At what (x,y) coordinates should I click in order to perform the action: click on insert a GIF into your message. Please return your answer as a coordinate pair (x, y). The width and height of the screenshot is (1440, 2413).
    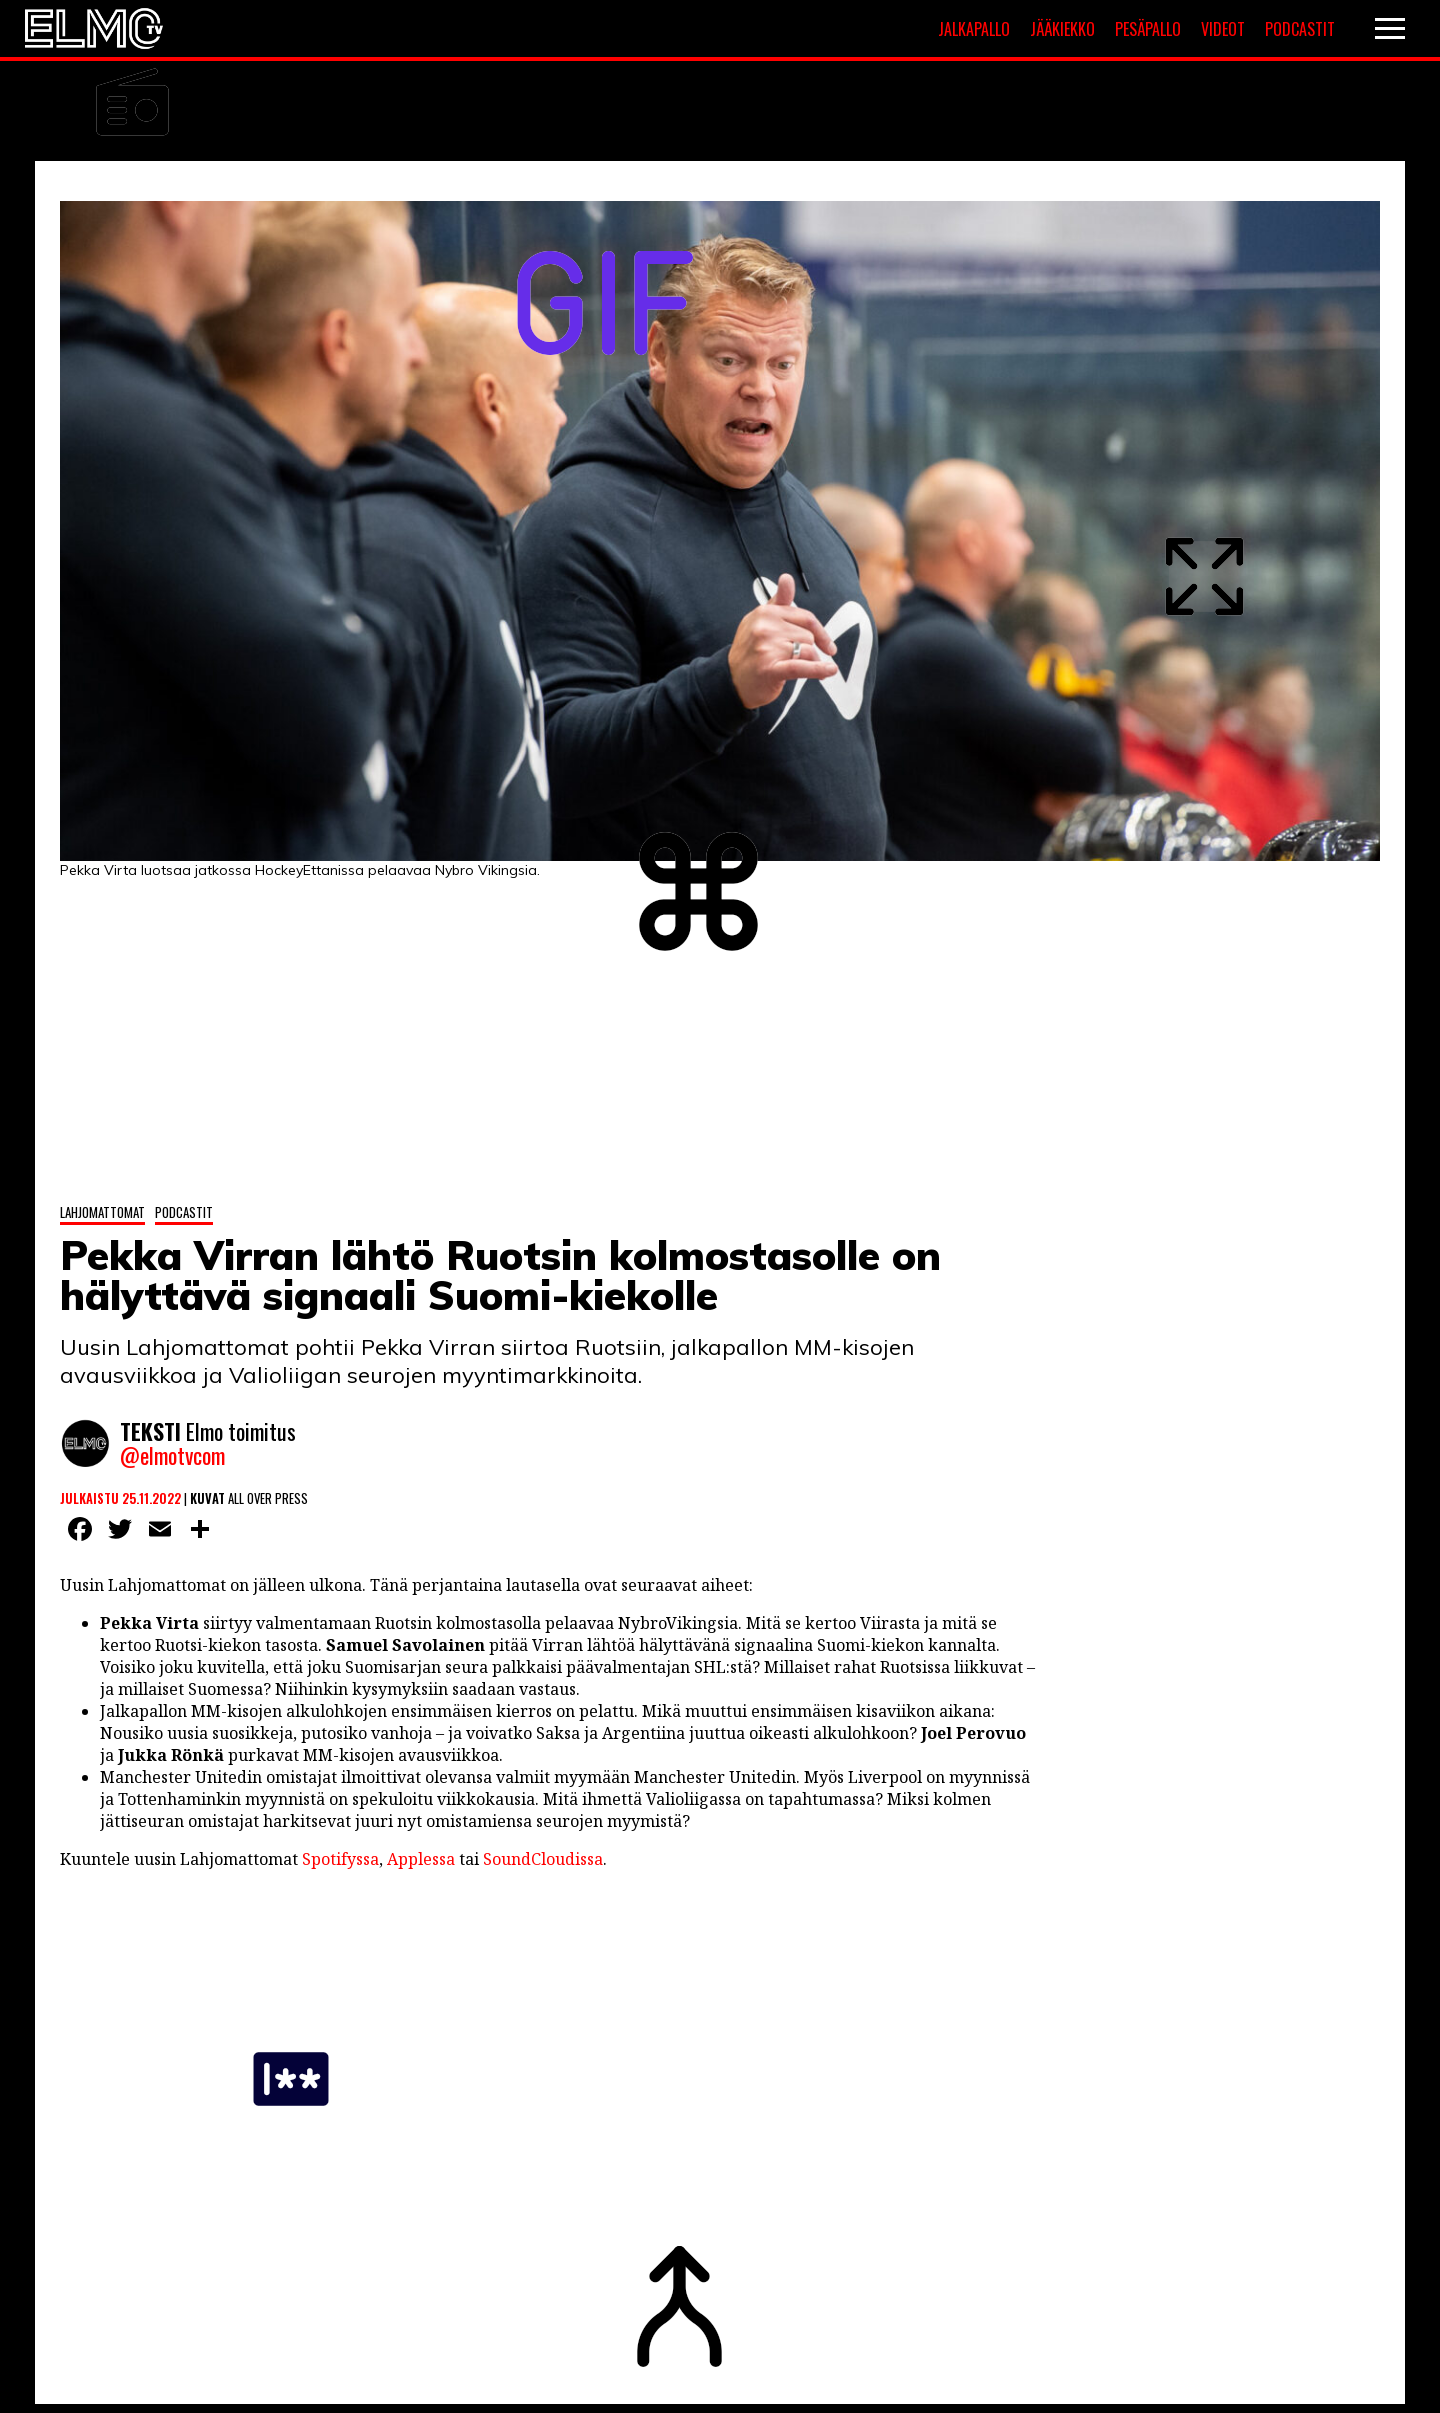
    Looking at the image, I should click on (602, 303).